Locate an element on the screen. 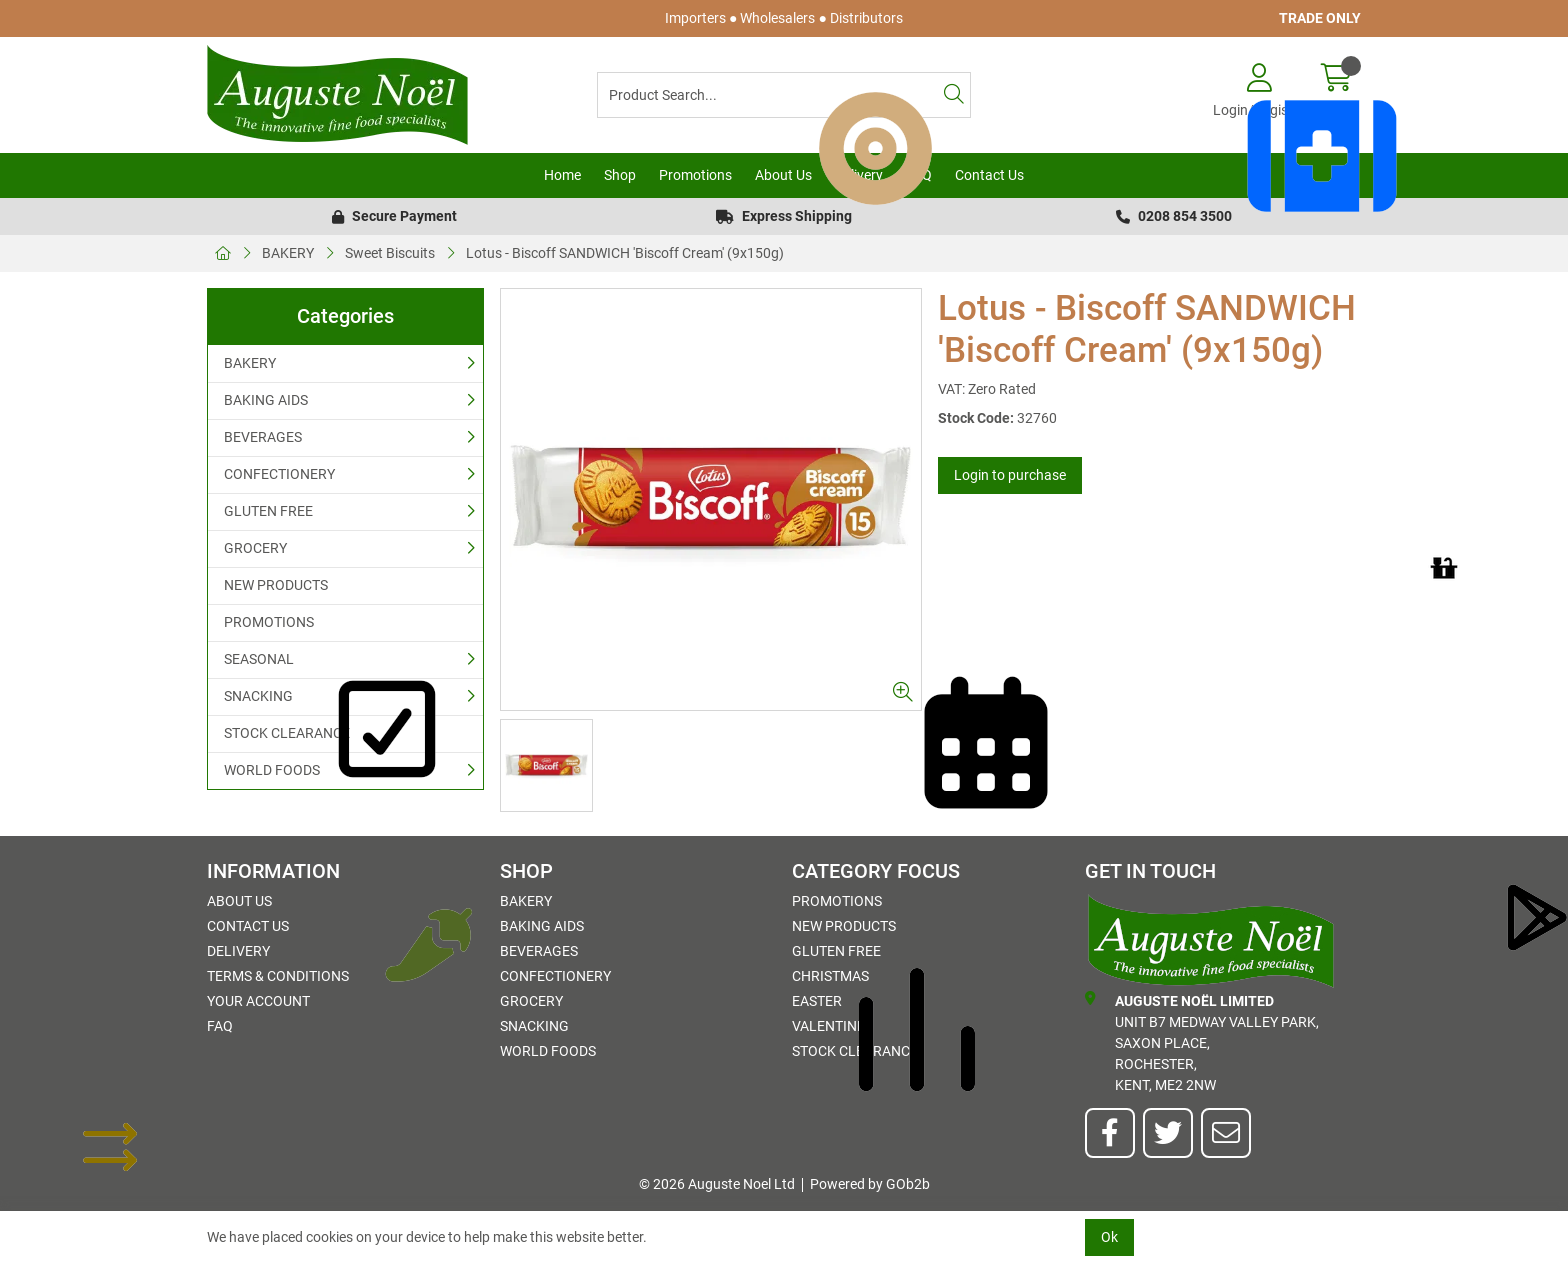  view analytics or statistics is located at coordinates (917, 1026).